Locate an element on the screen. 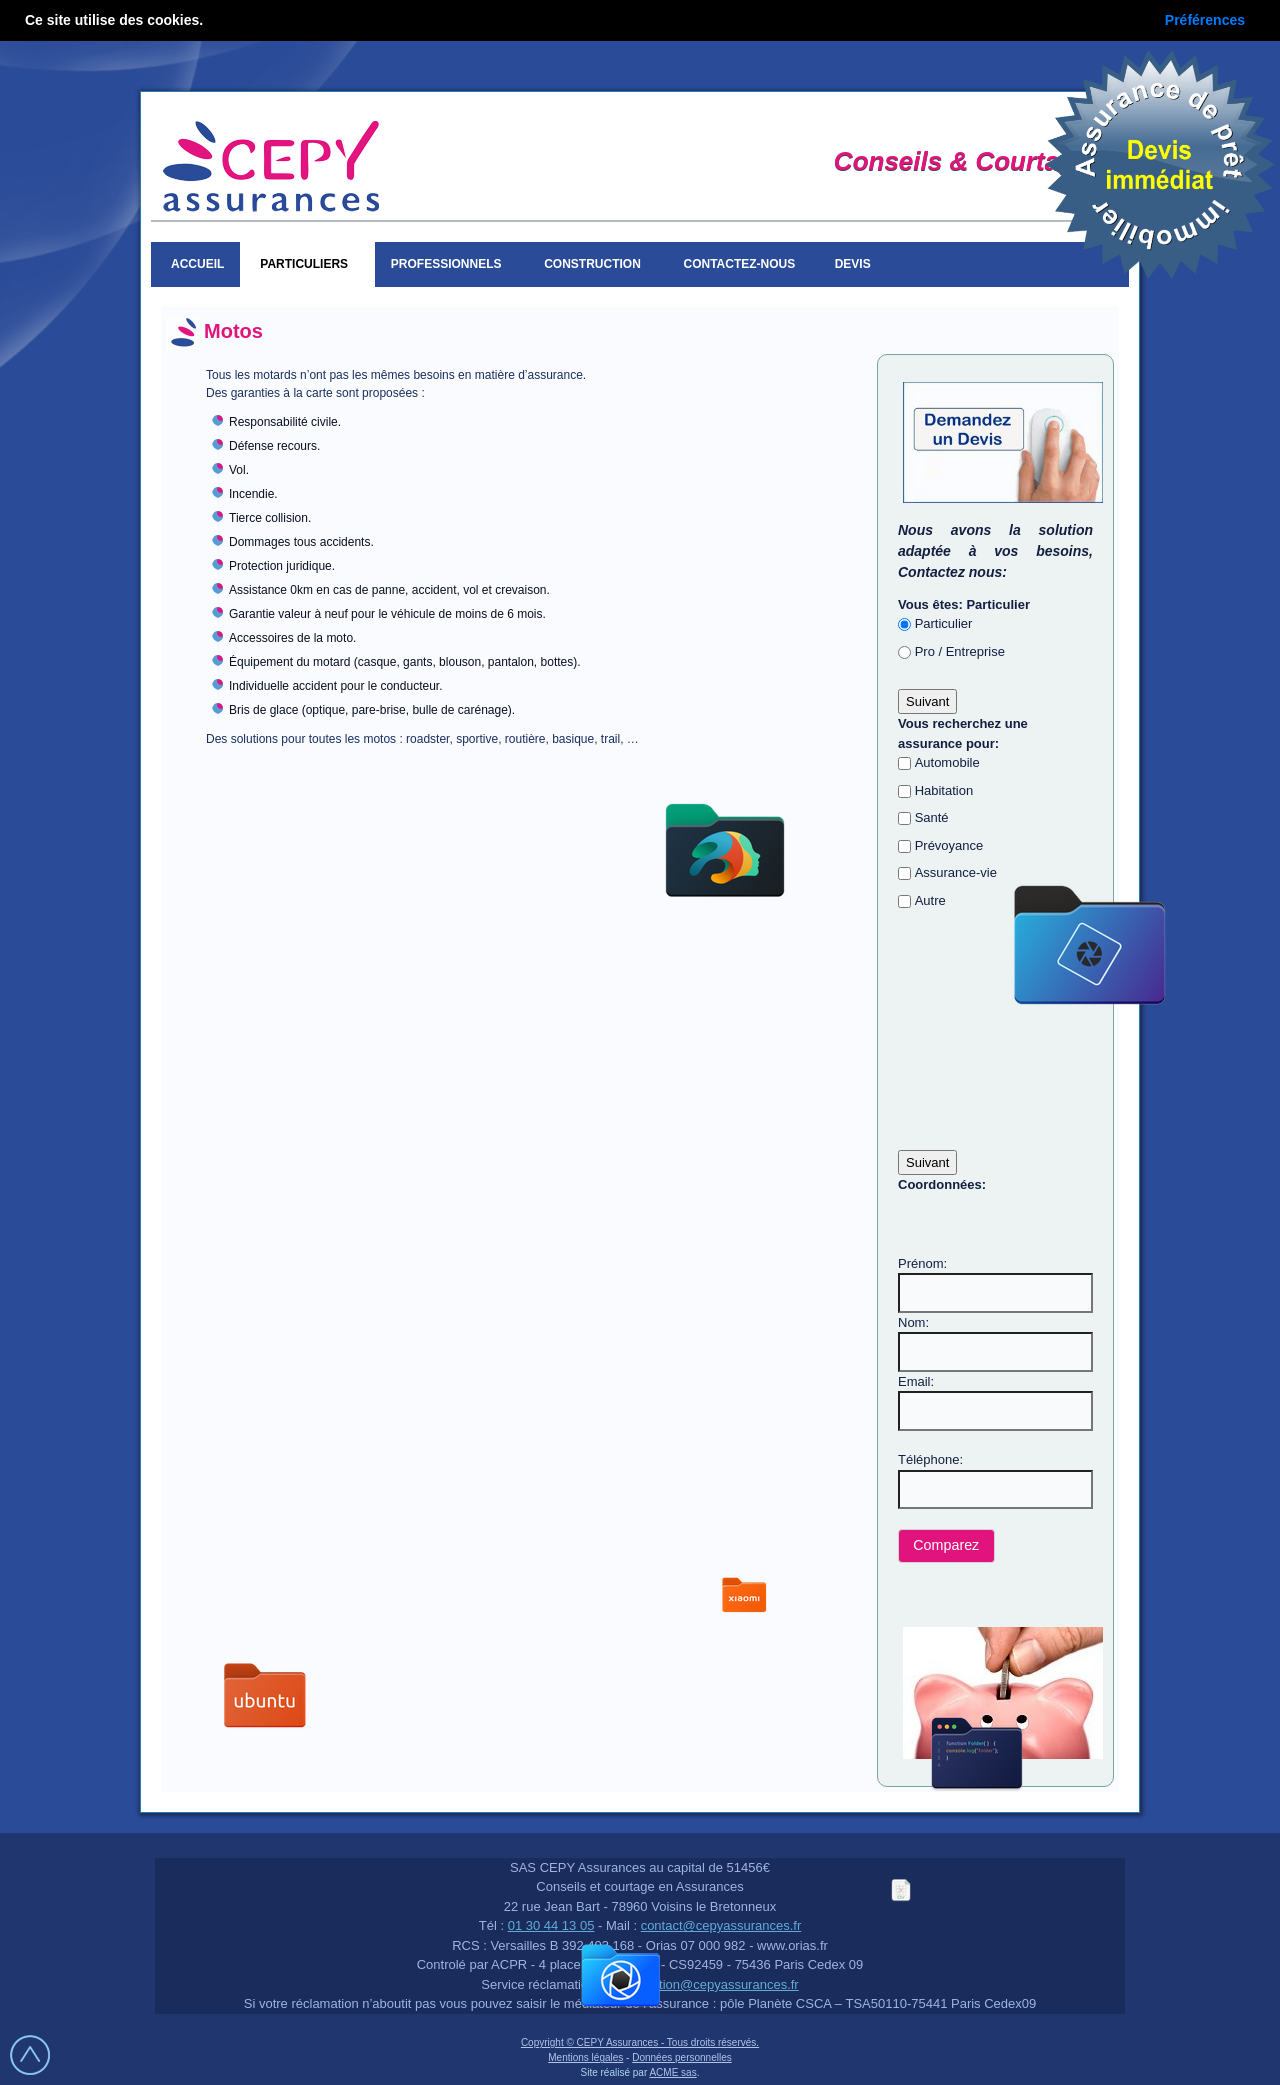 The image size is (1280, 2085). open a CSV spreadsheet file is located at coordinates (901, 1890).